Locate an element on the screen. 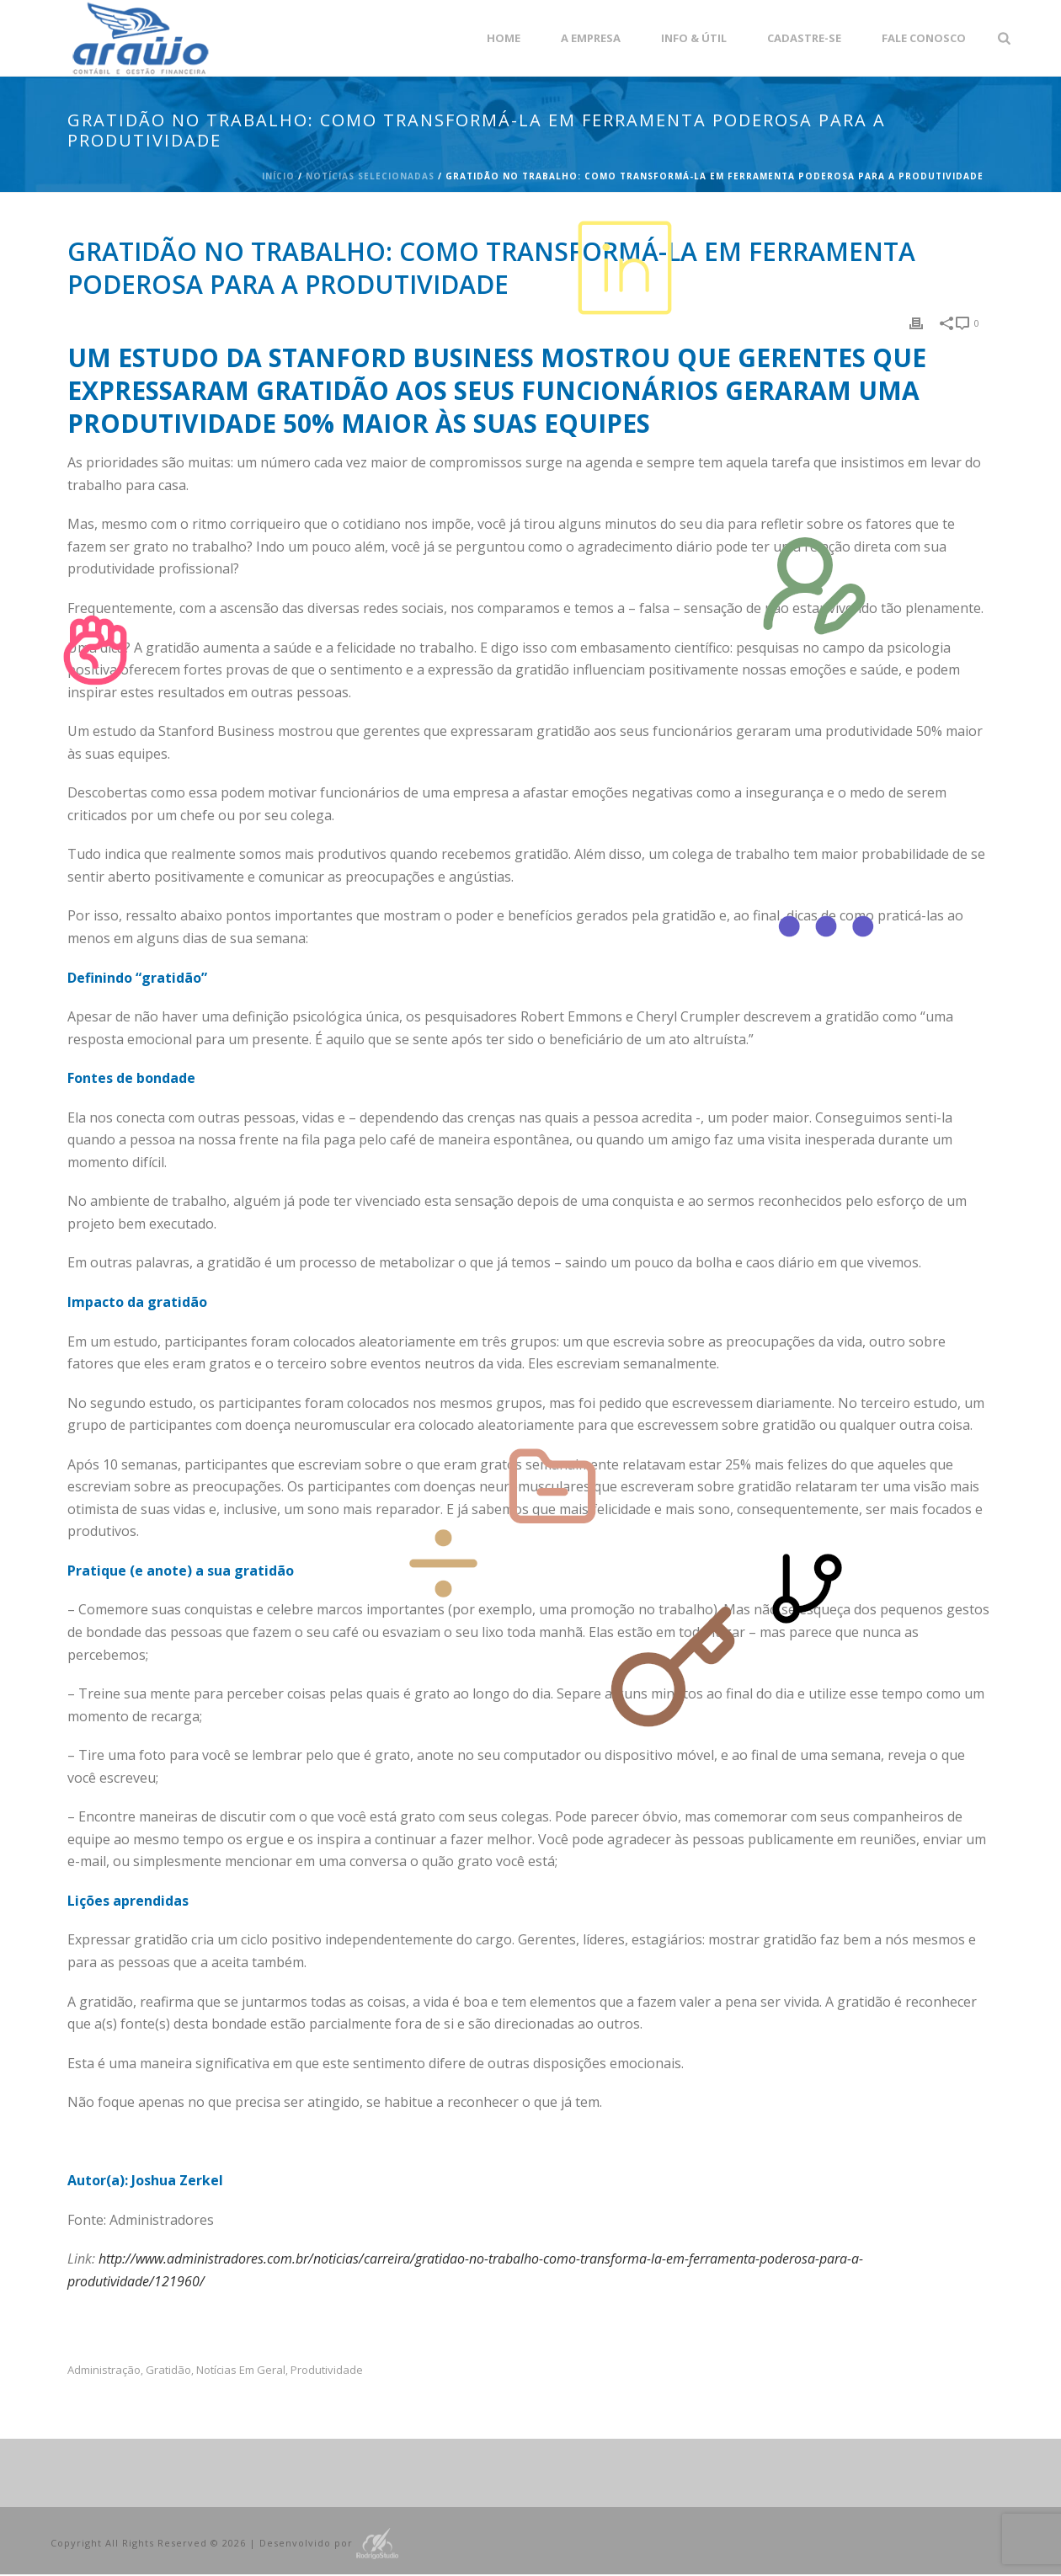 This screenshot has height=2576, width=1061. perform division calculation is located at coordinates (443, 1563).